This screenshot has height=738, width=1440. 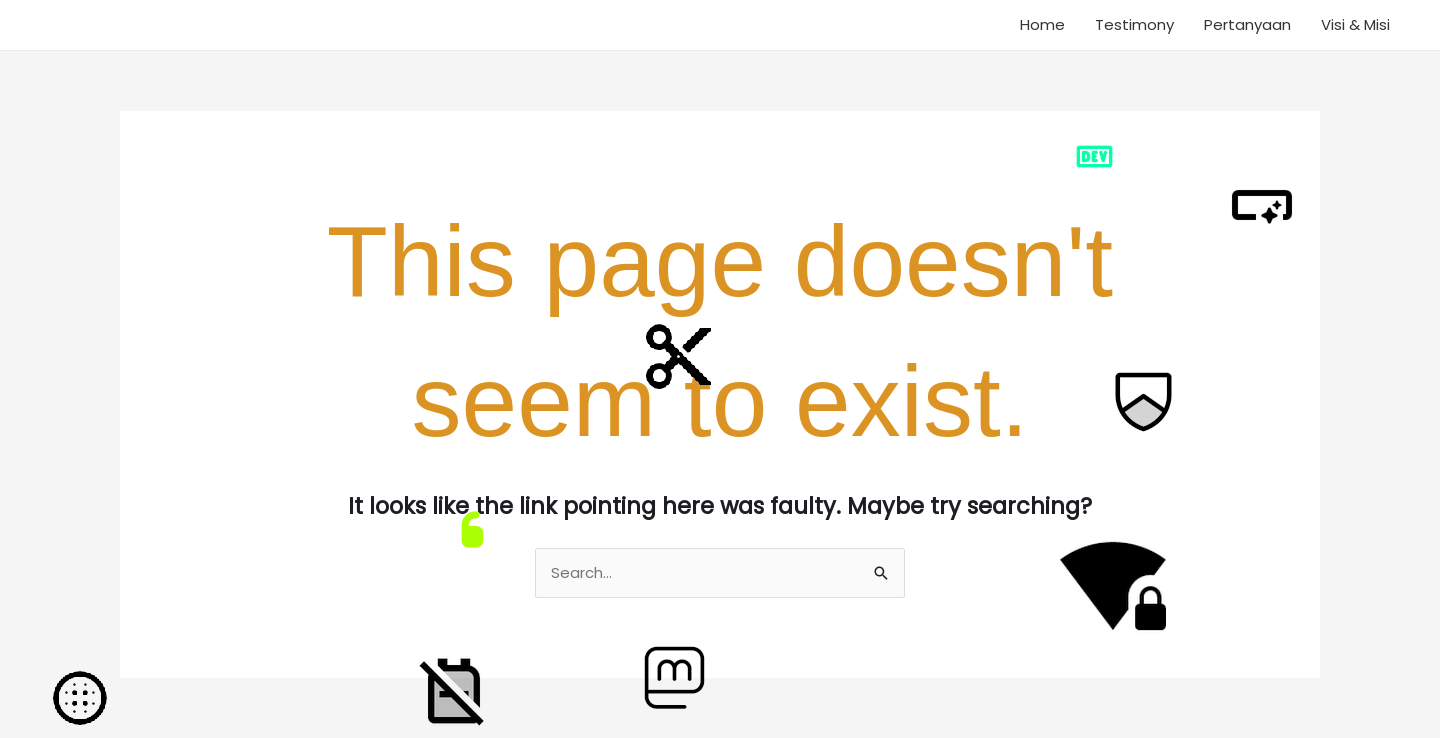 I want to click on no backpacks allowed, so click(x=454, y=691).